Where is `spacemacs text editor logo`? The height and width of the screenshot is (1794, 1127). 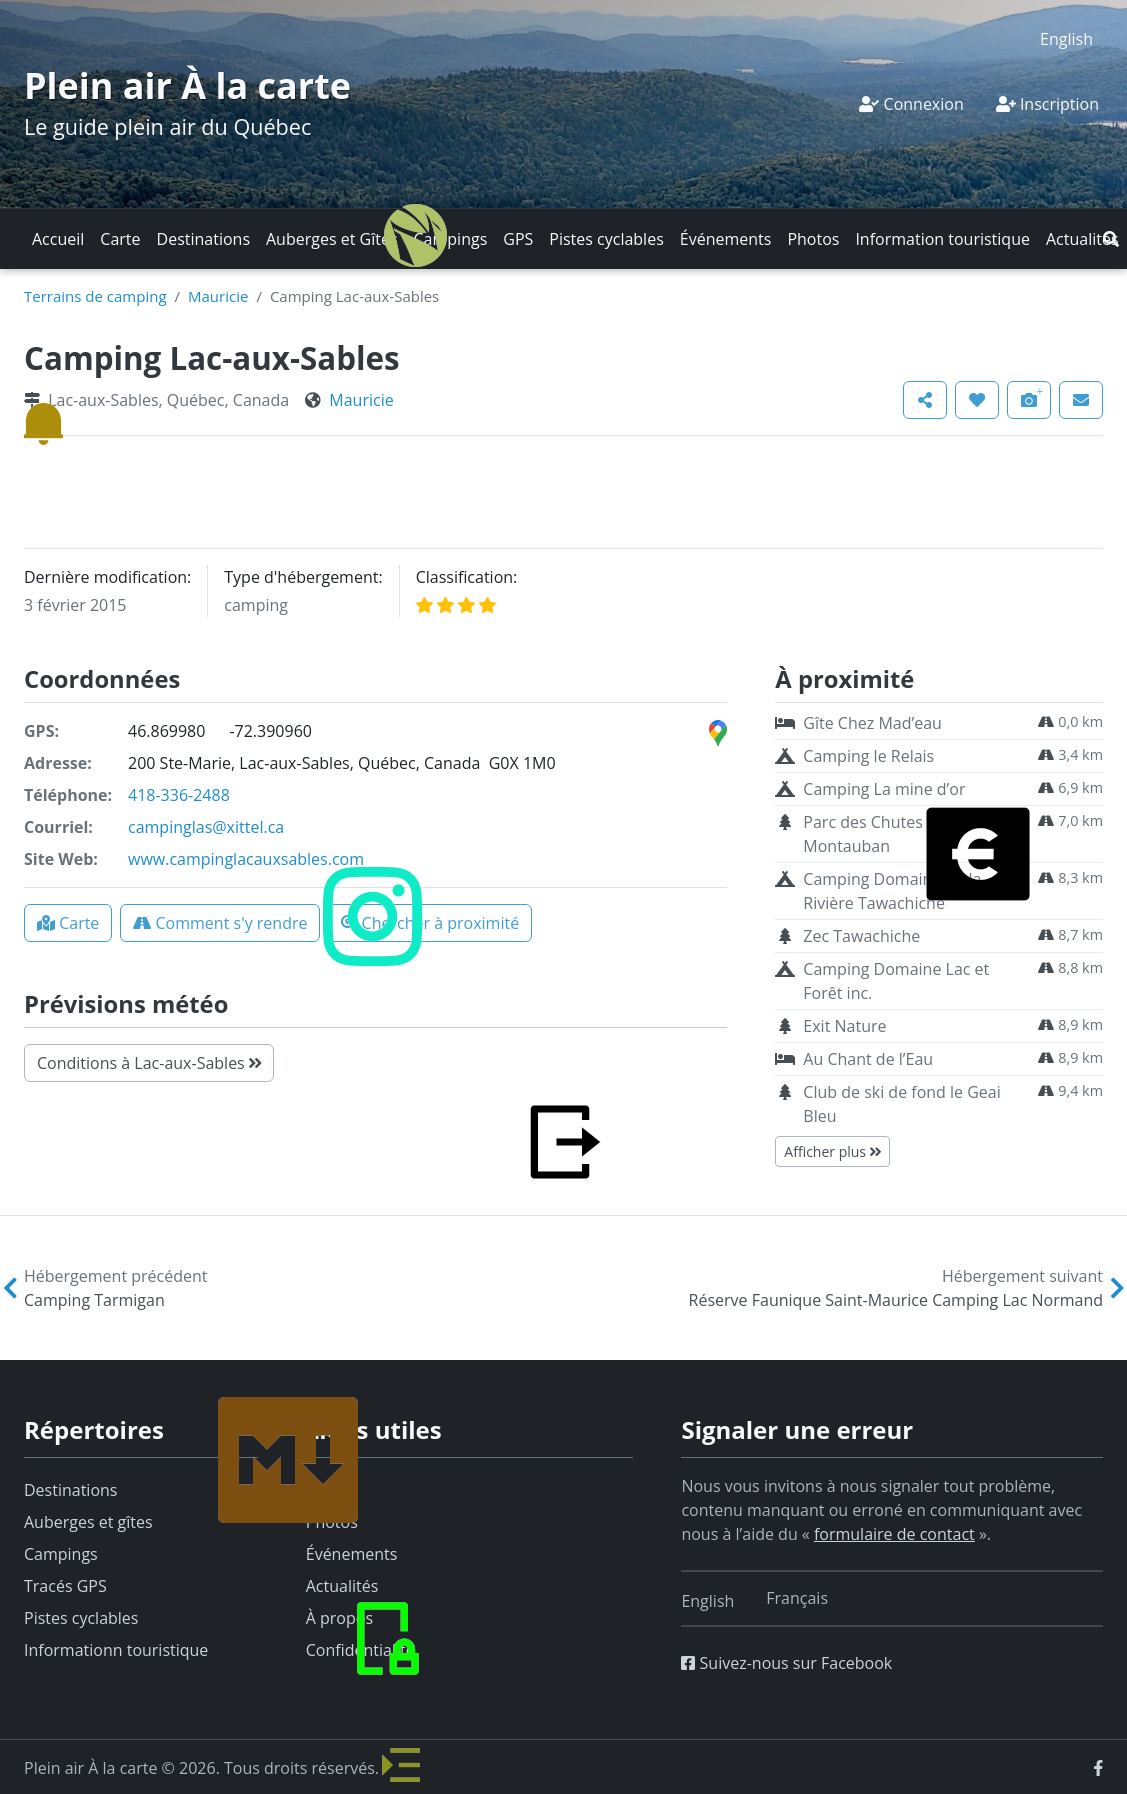 spacemacs text editor logo is located at coordinates (415, 235).